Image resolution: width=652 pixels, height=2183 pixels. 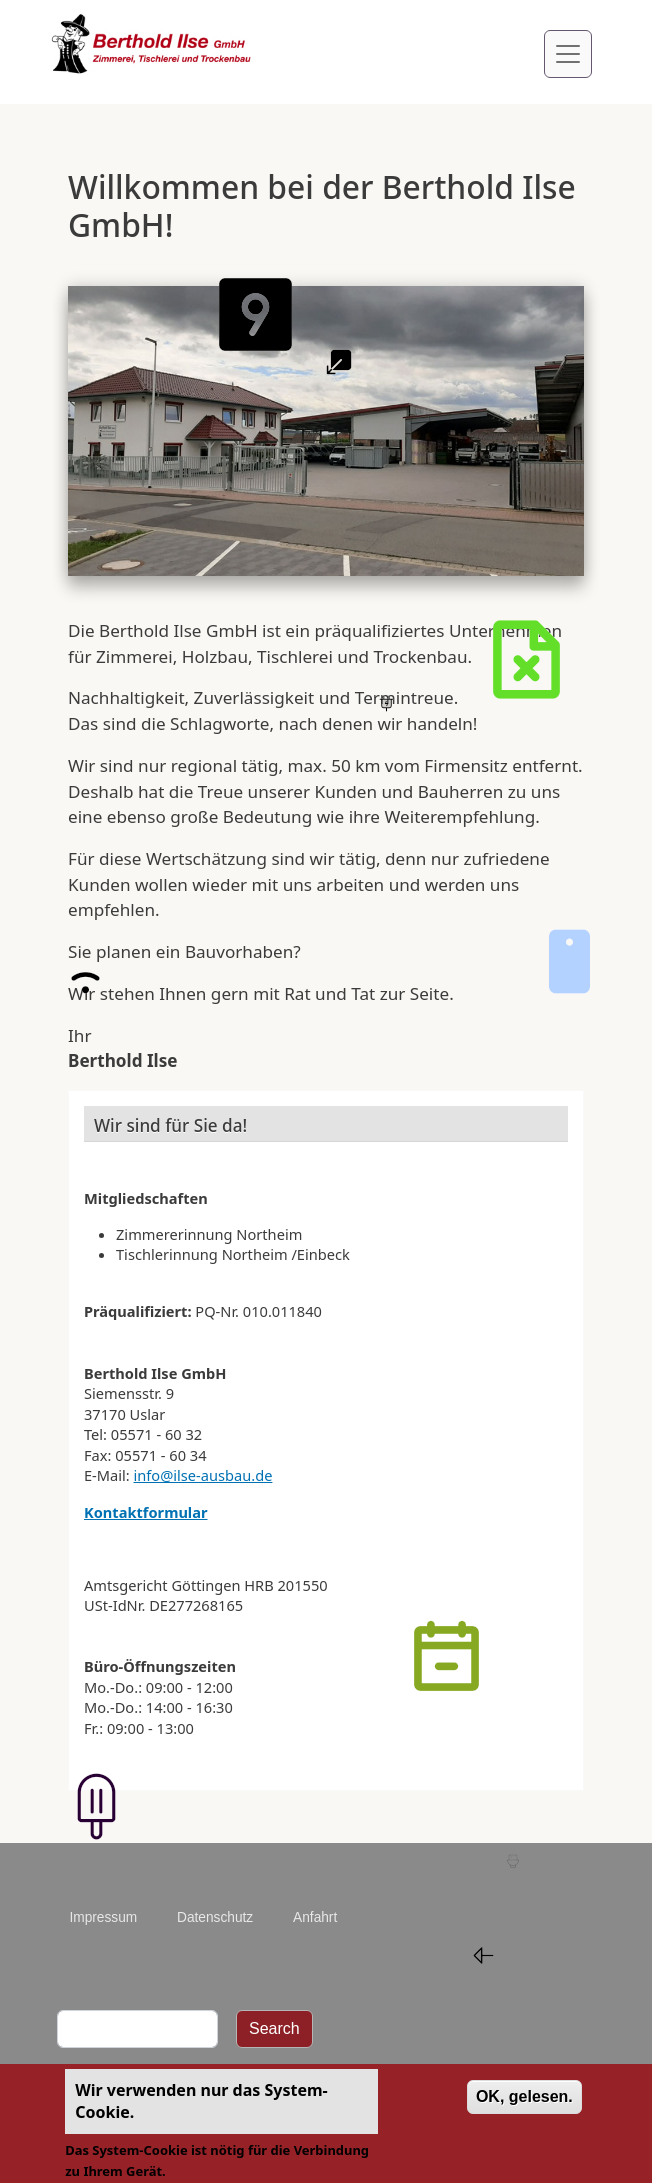 What do you see at coordinates (513, 1861) in the screenshot?
I see `locate nearby restrooms` at bounding box center [513, 1861].